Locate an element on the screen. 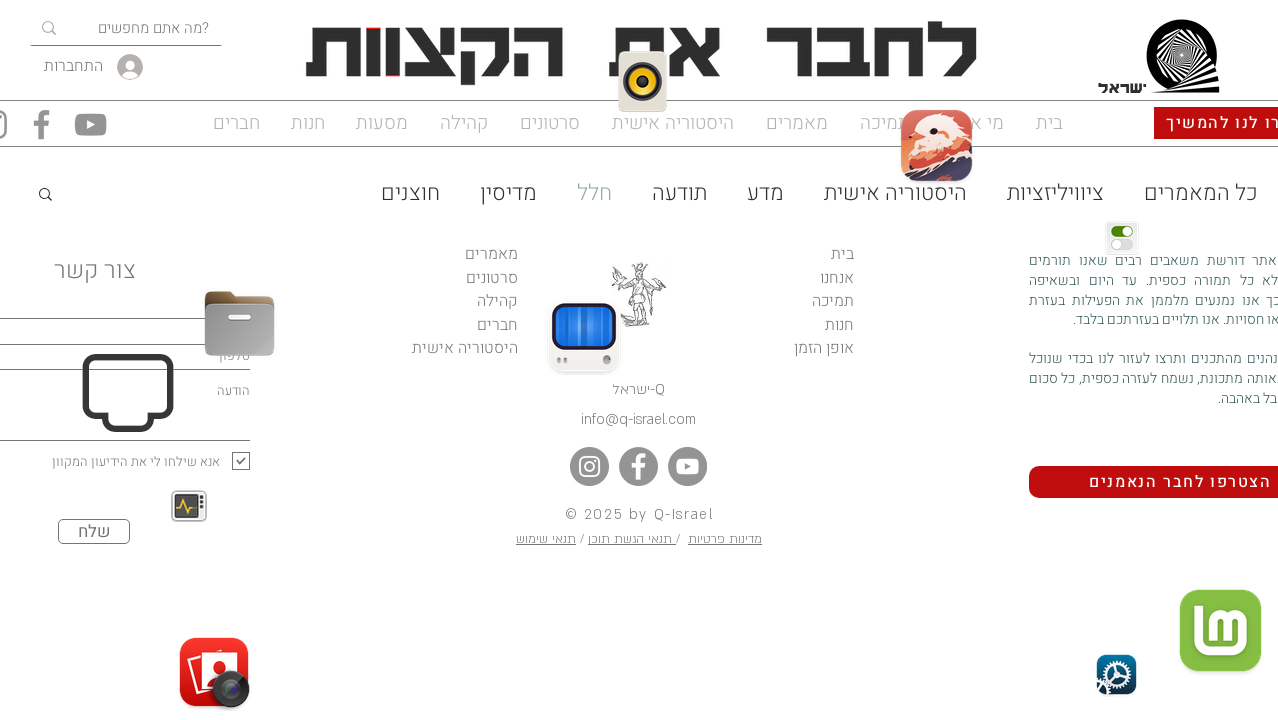  access network or system preferences is located at coordinates (128, 393).